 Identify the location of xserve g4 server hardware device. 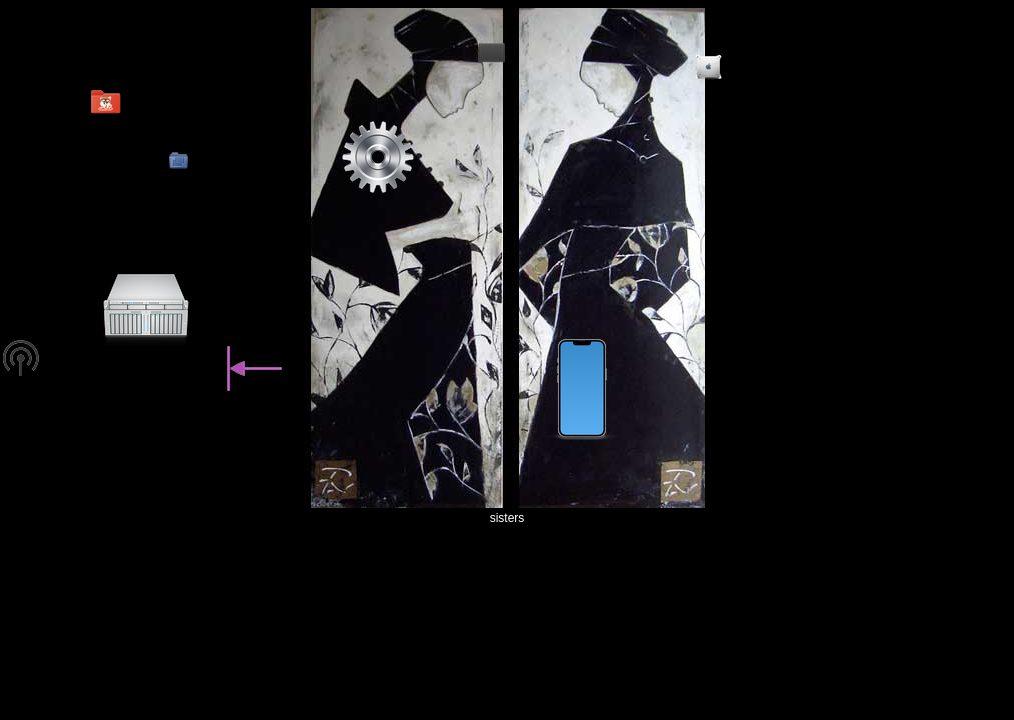
(146, 303).